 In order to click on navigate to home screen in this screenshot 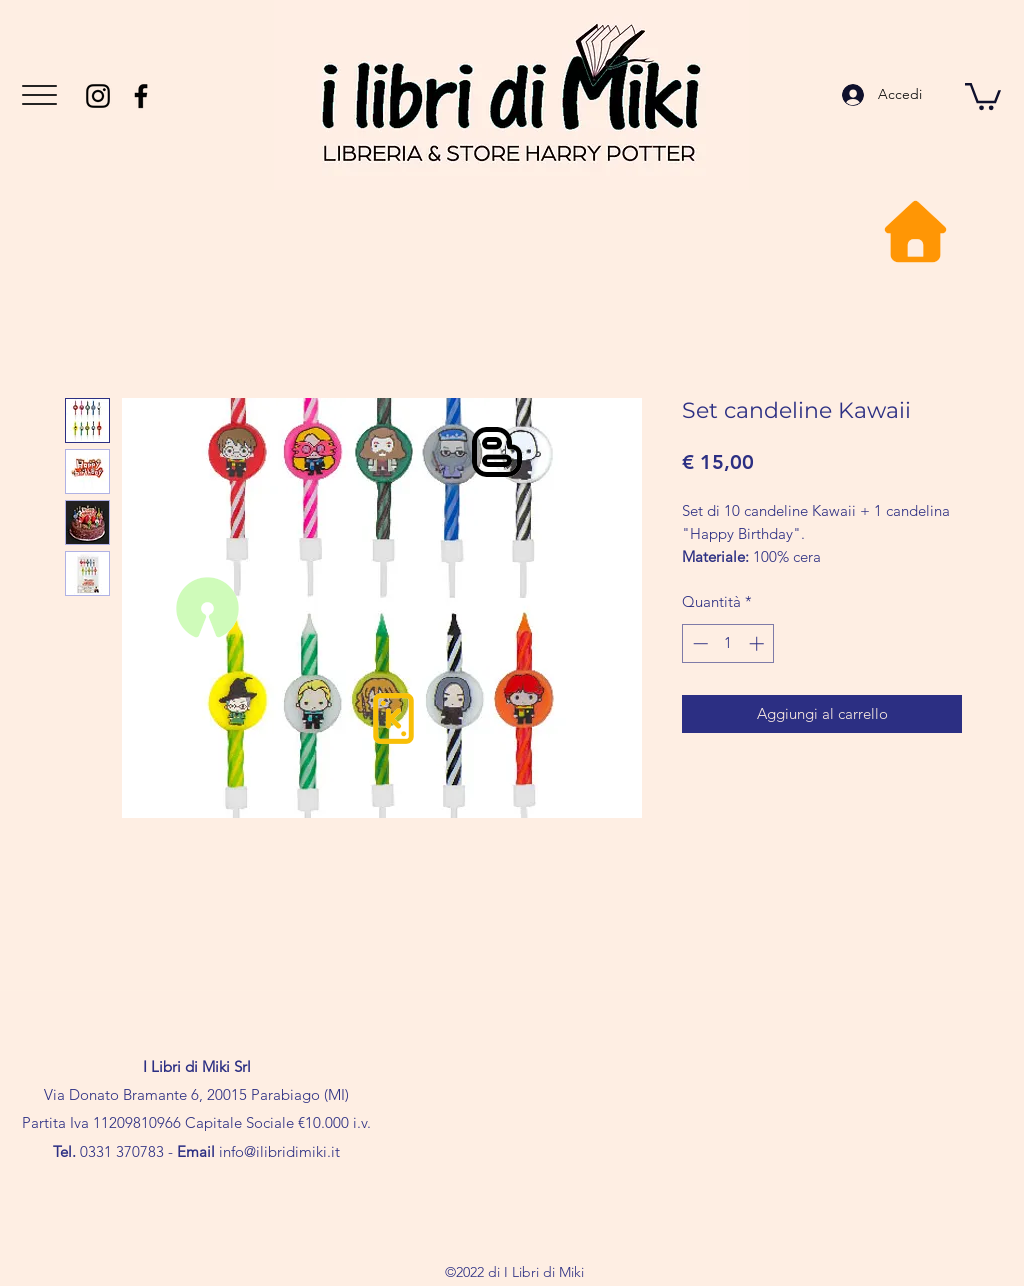, I will do `click(915, 231)`.